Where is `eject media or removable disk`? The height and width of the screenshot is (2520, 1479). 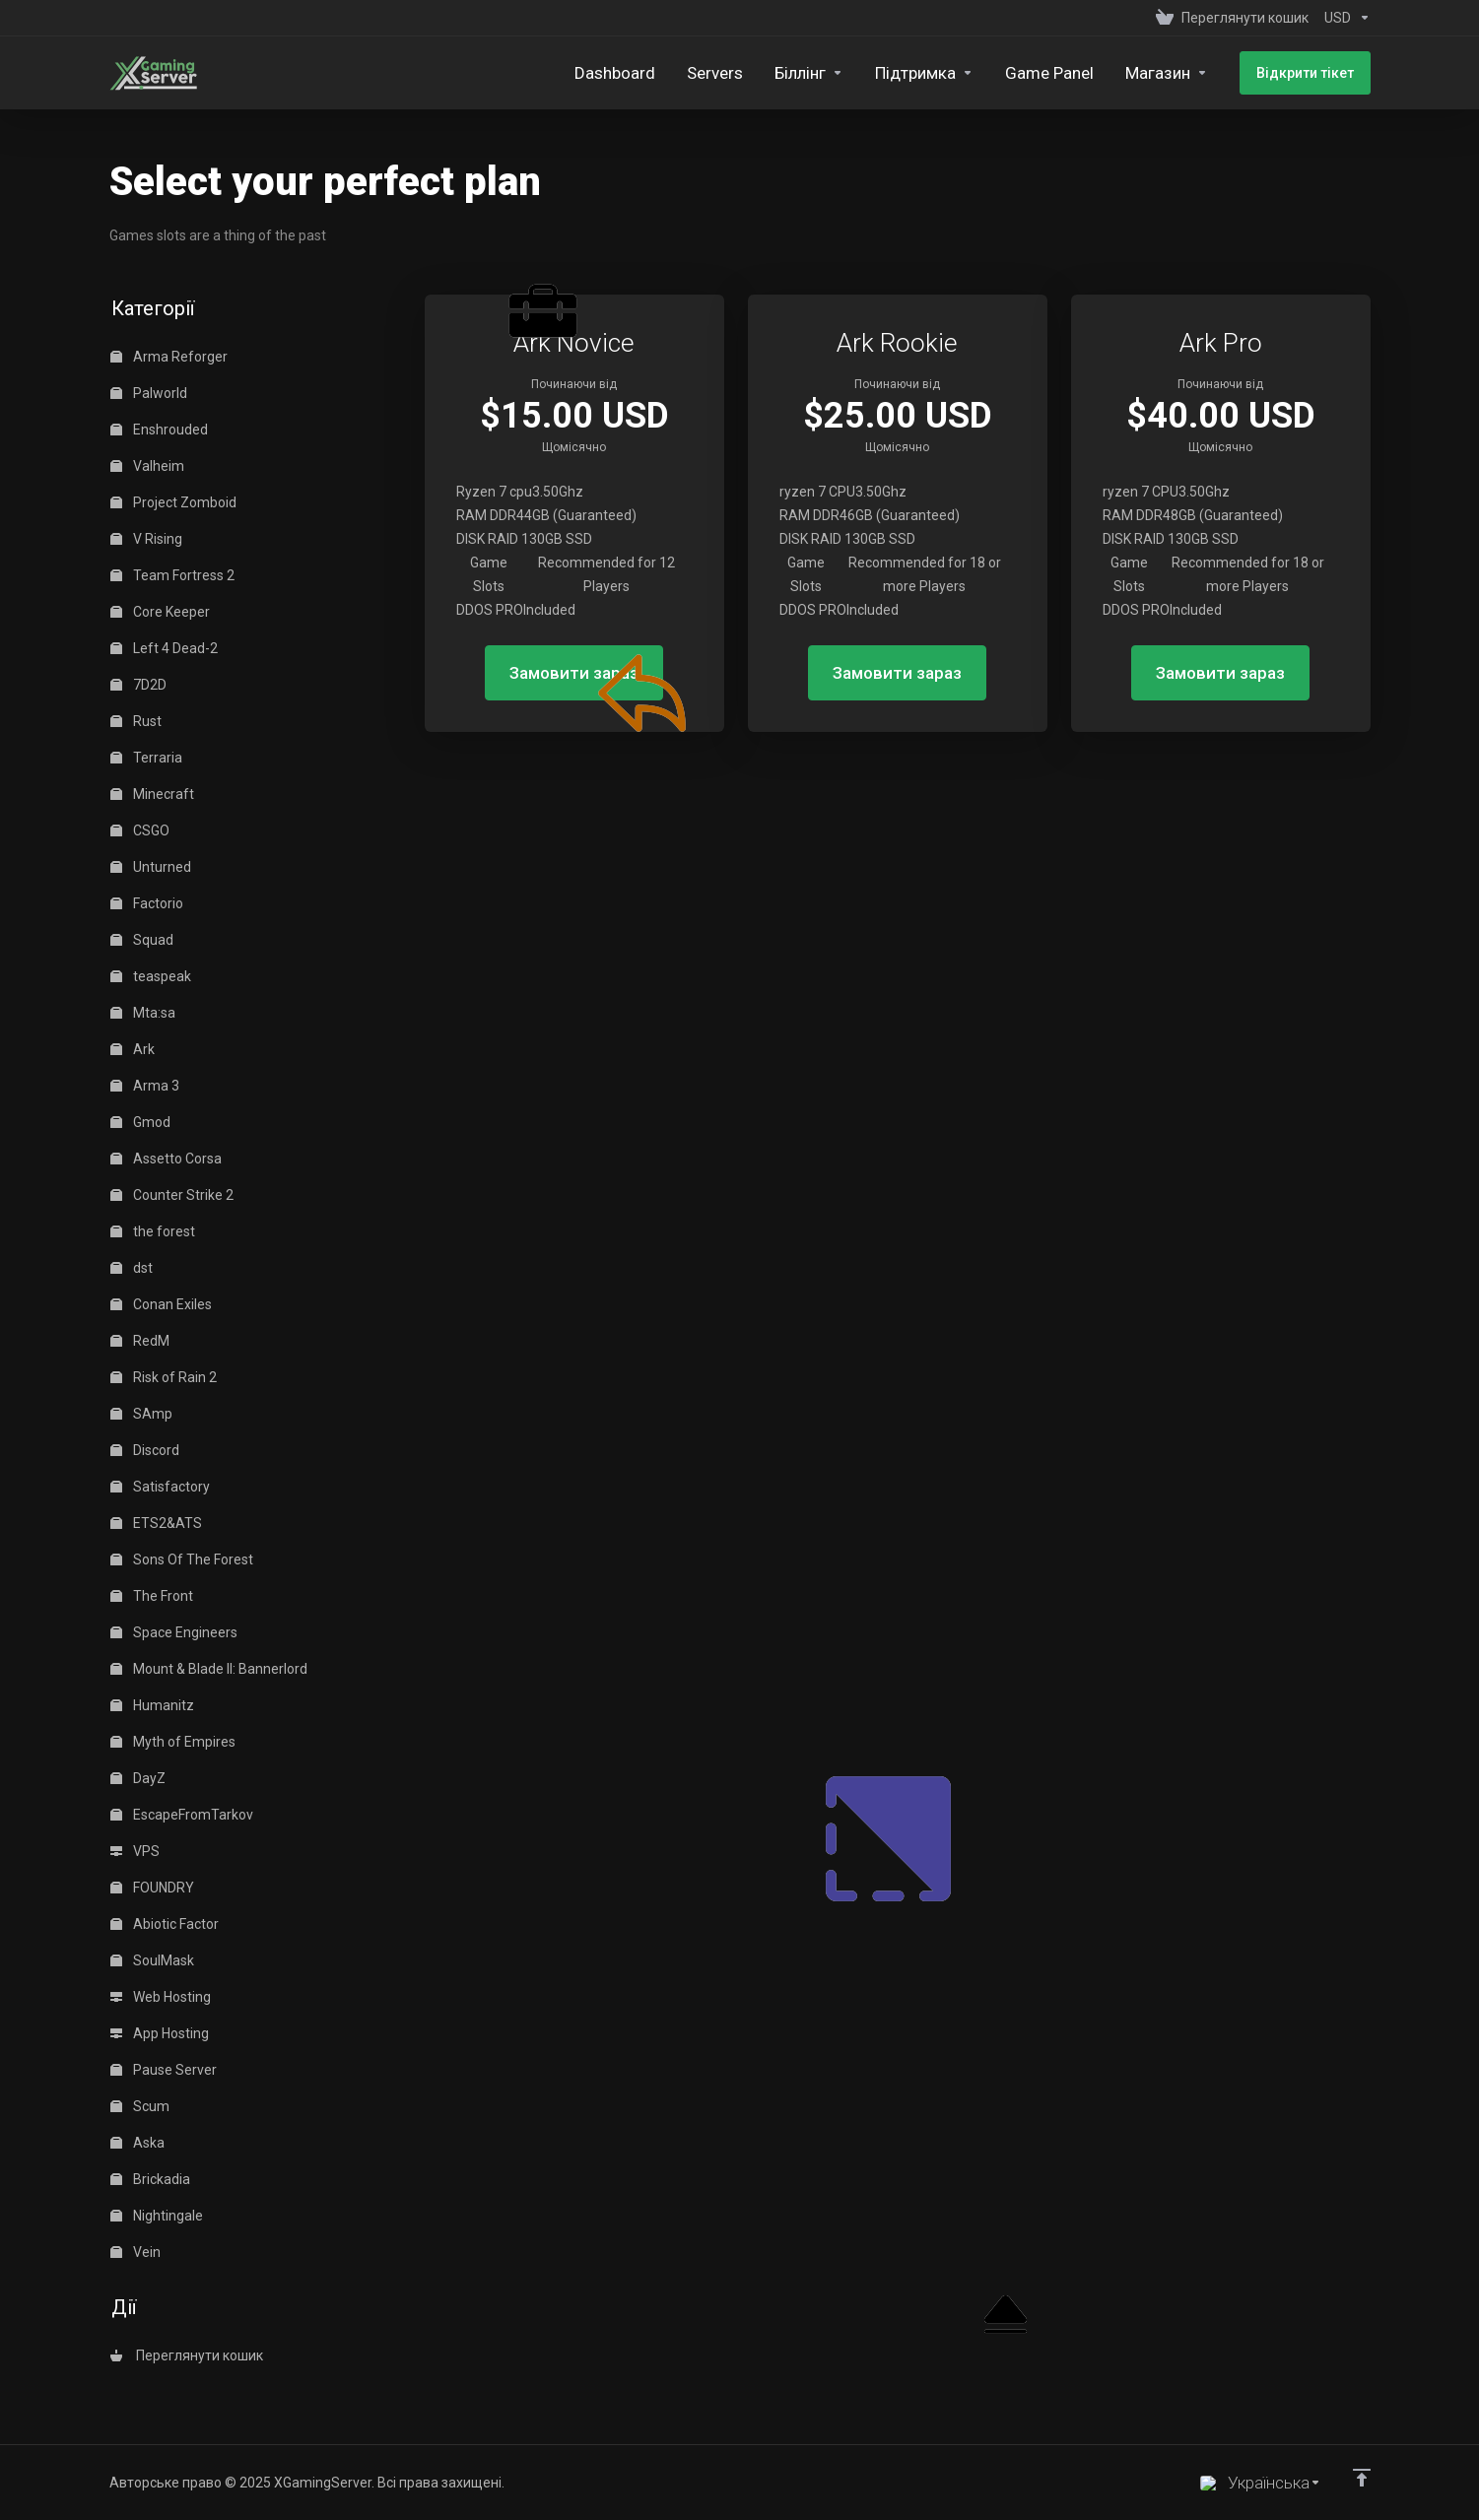
eject media or removable disk is located at coordinates (1005, 2316).